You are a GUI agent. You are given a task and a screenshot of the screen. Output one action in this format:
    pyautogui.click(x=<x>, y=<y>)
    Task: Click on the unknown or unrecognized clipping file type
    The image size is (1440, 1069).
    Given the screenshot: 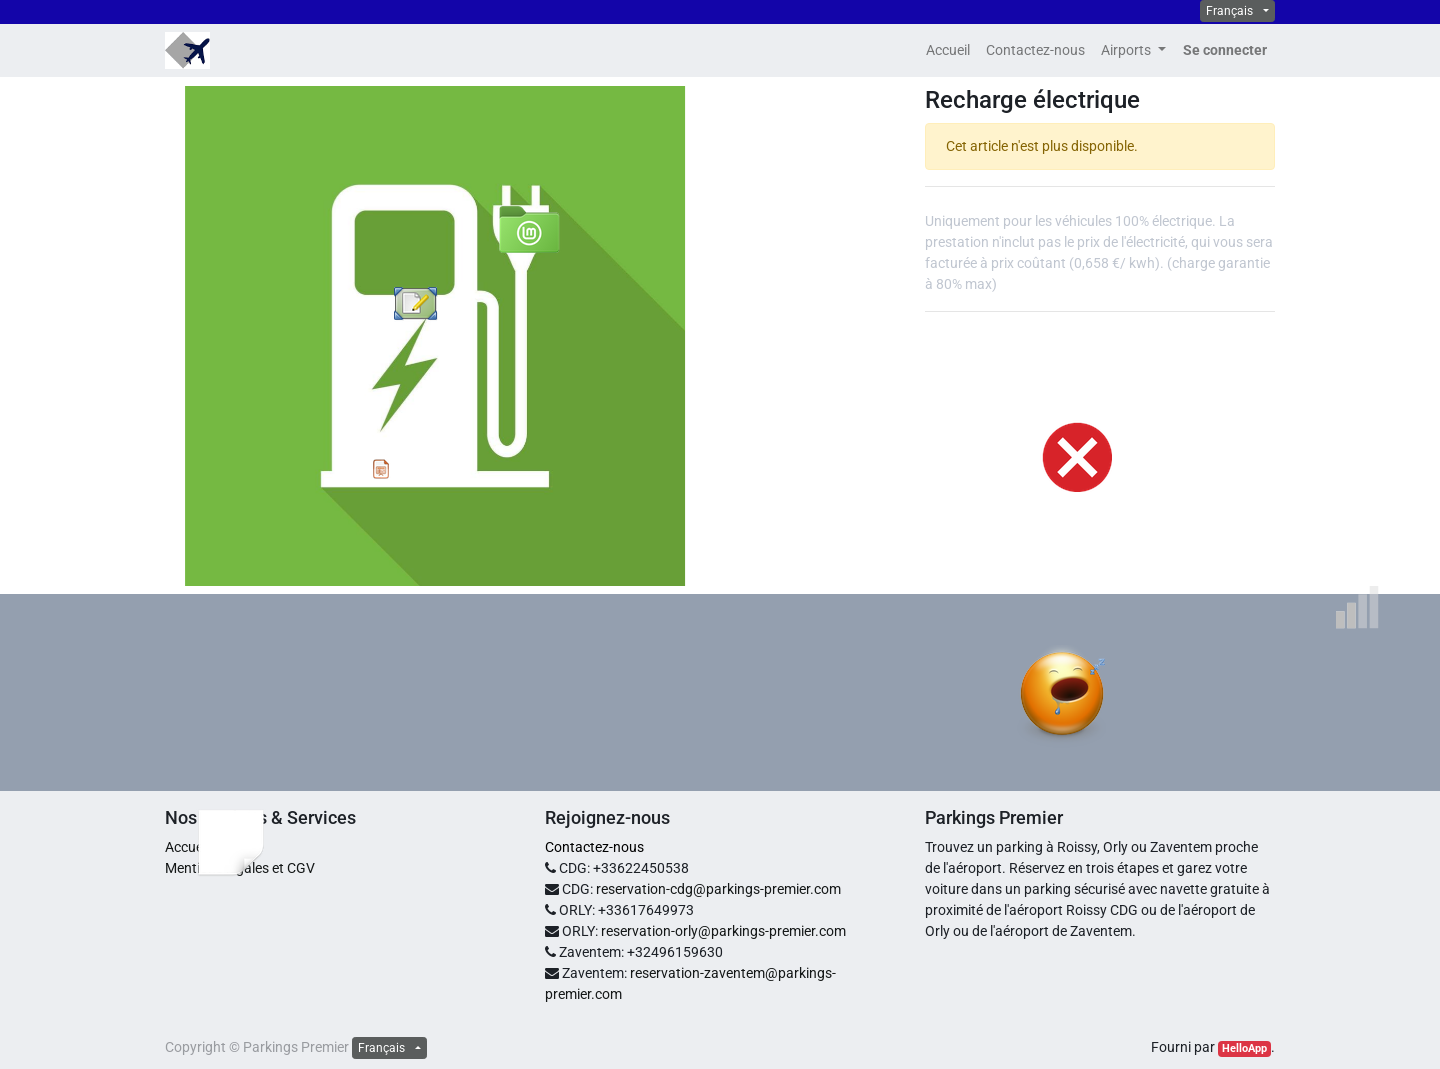 What is the action you would take?
    pyautogui.click(x=231, y=844)
    